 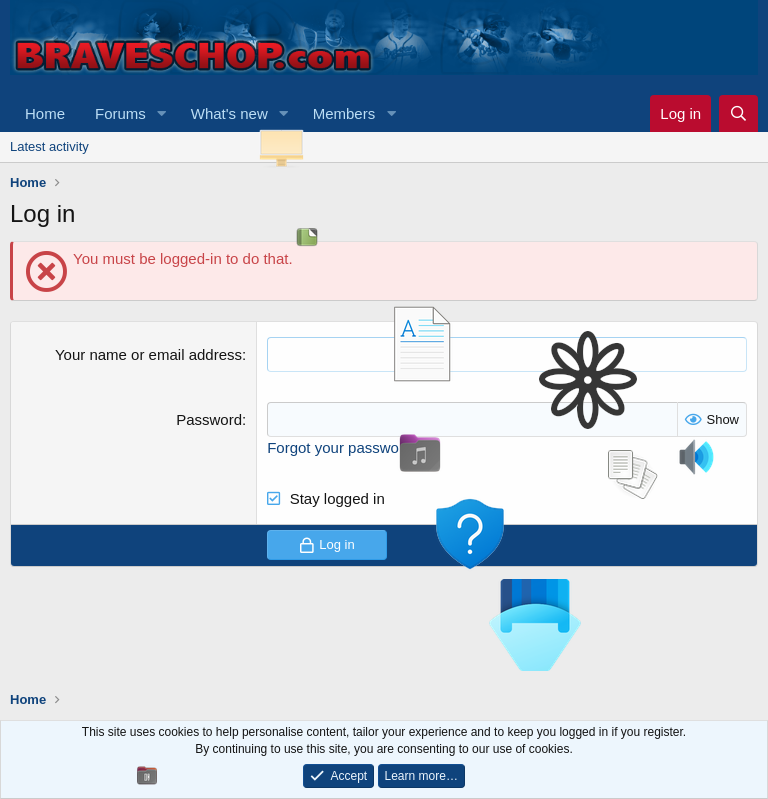 I want to click on open a text document or word processing file, so click(x=422, y=344).